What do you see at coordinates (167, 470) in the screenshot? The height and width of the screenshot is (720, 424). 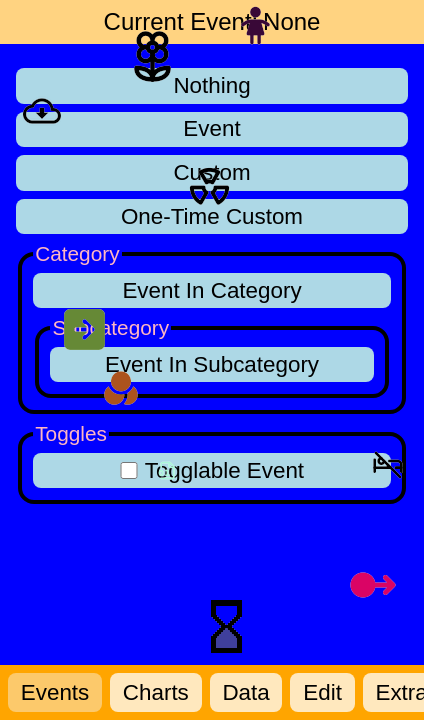 I see `view a binary or data file` at bounding box center [167, 470].